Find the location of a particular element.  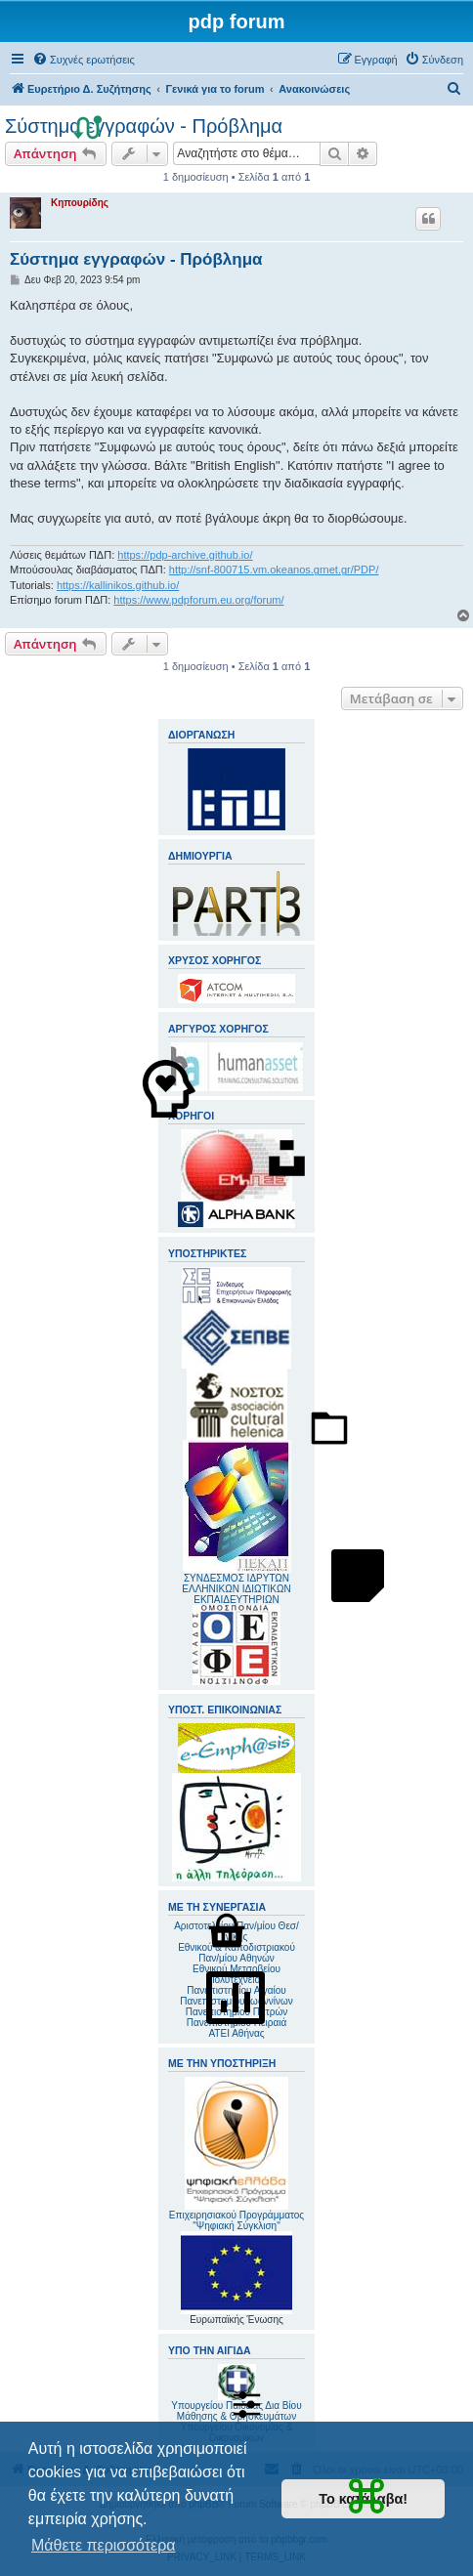

access mental health resources is located at coordinates (168, 1088).